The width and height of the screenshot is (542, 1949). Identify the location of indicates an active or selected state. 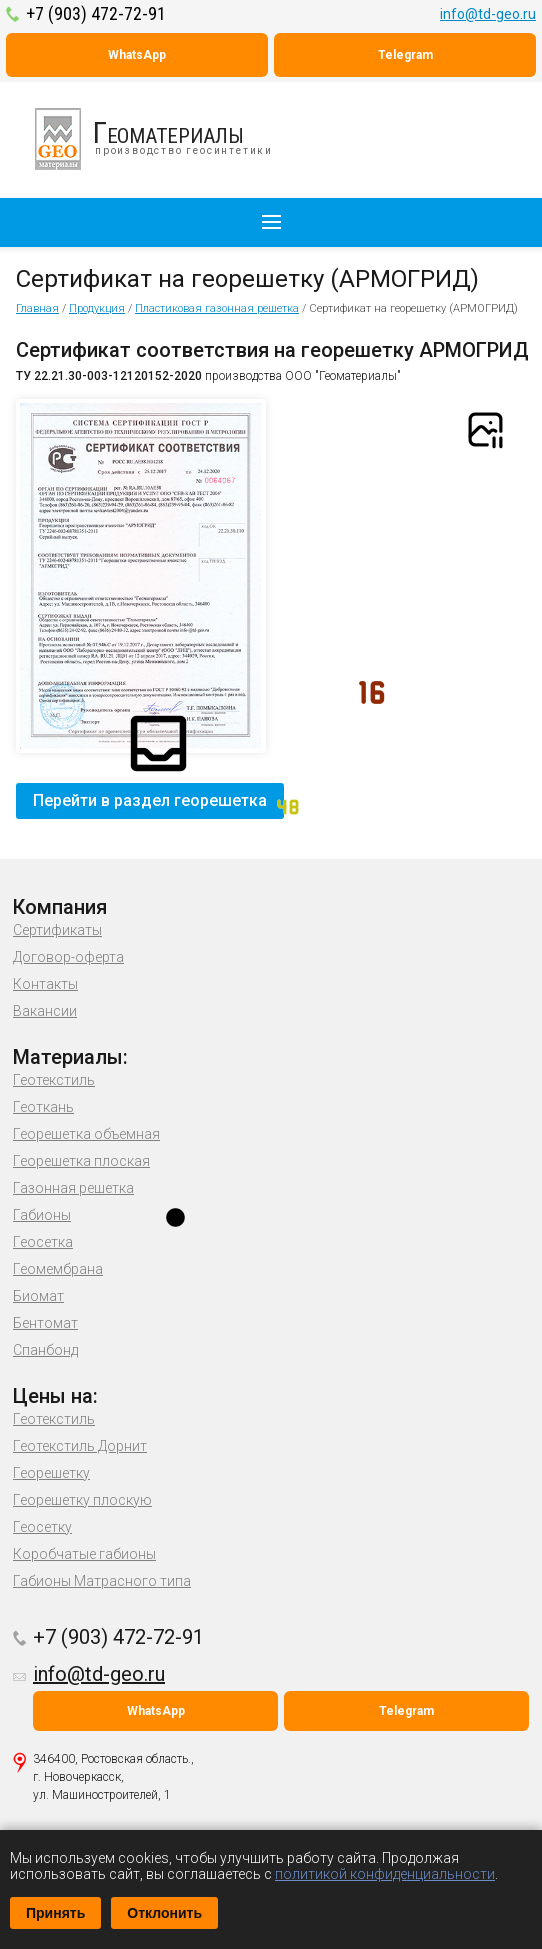
(175, 1217).